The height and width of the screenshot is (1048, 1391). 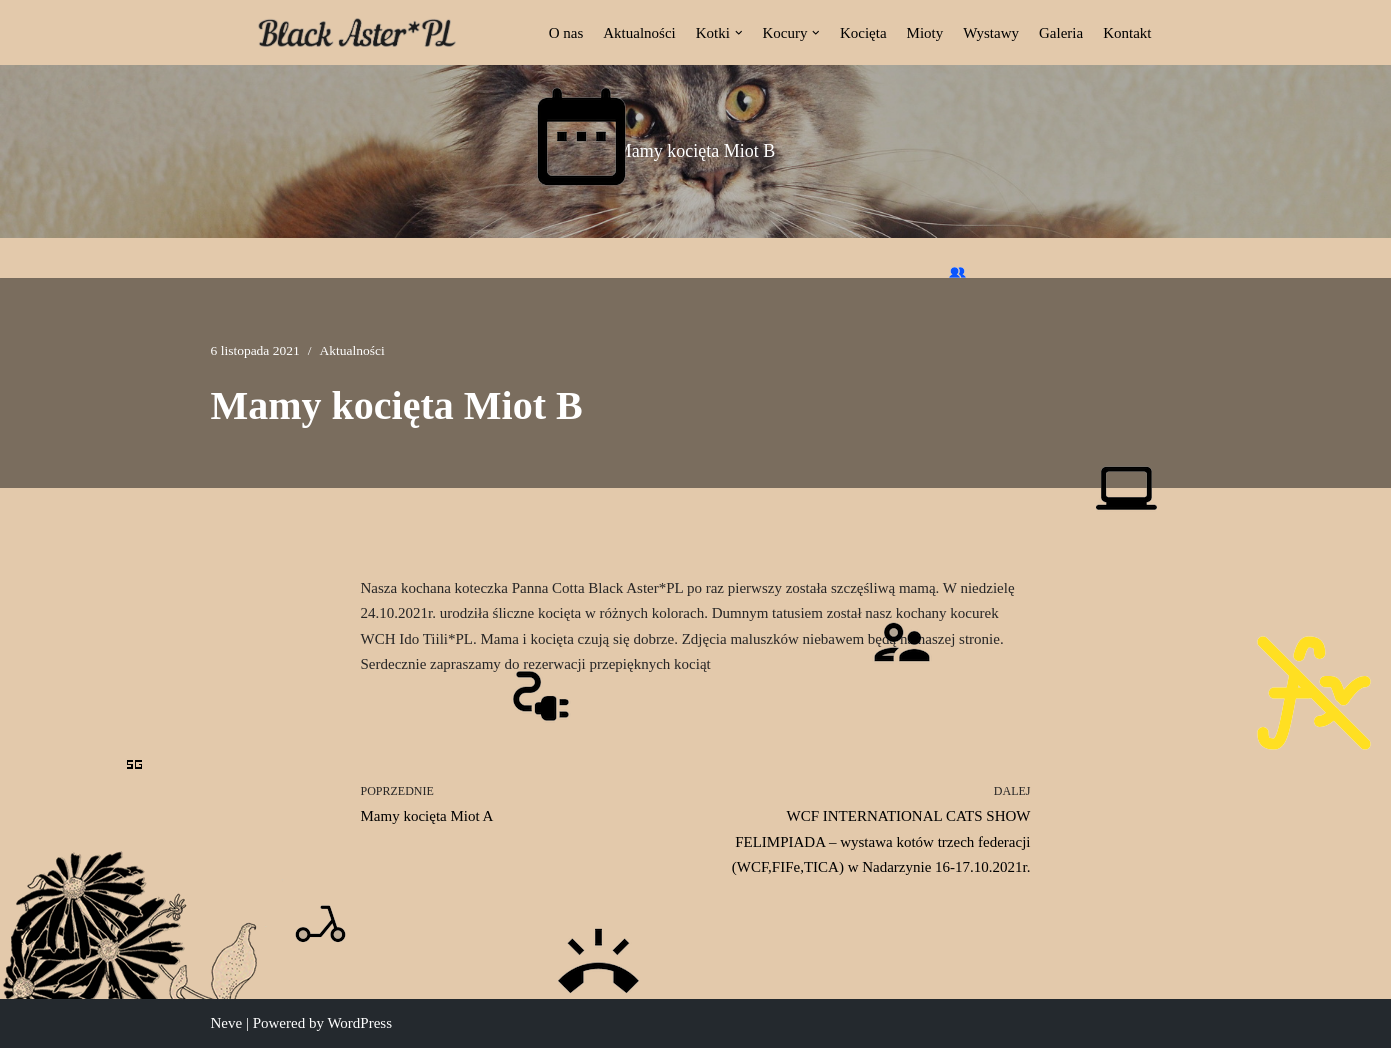 What do you see at coordinates (1314, 693) in the screenshot?
I see `disable math function or formula mode` at bounding box center [1314, 693].